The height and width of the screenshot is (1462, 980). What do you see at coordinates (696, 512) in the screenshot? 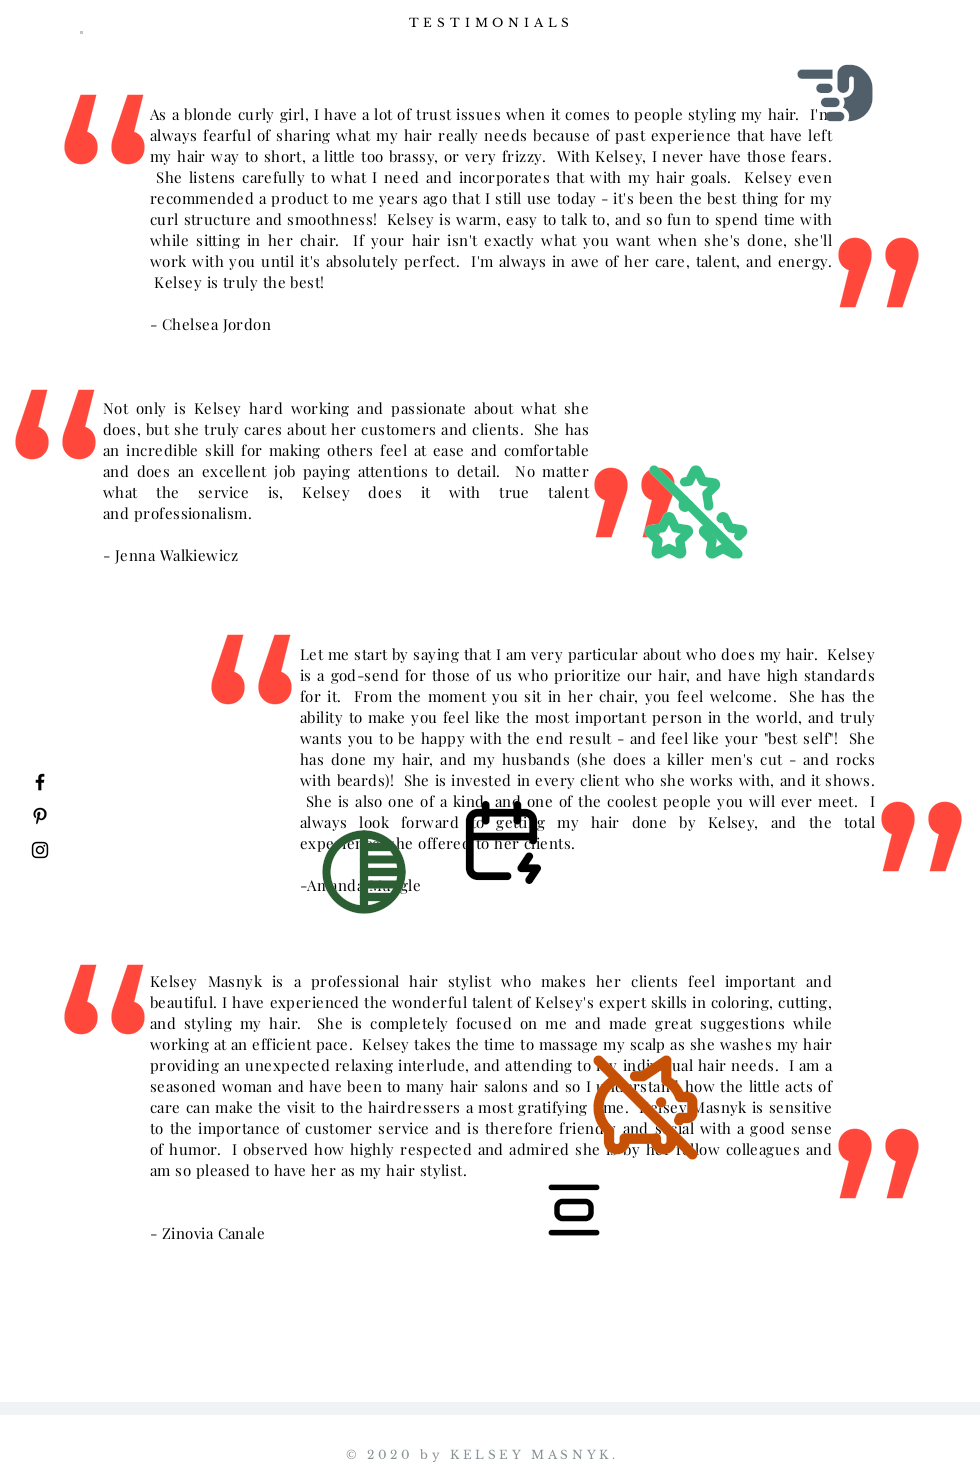
I see `disable star ratings or reviews` at bounding box center [696, 512].